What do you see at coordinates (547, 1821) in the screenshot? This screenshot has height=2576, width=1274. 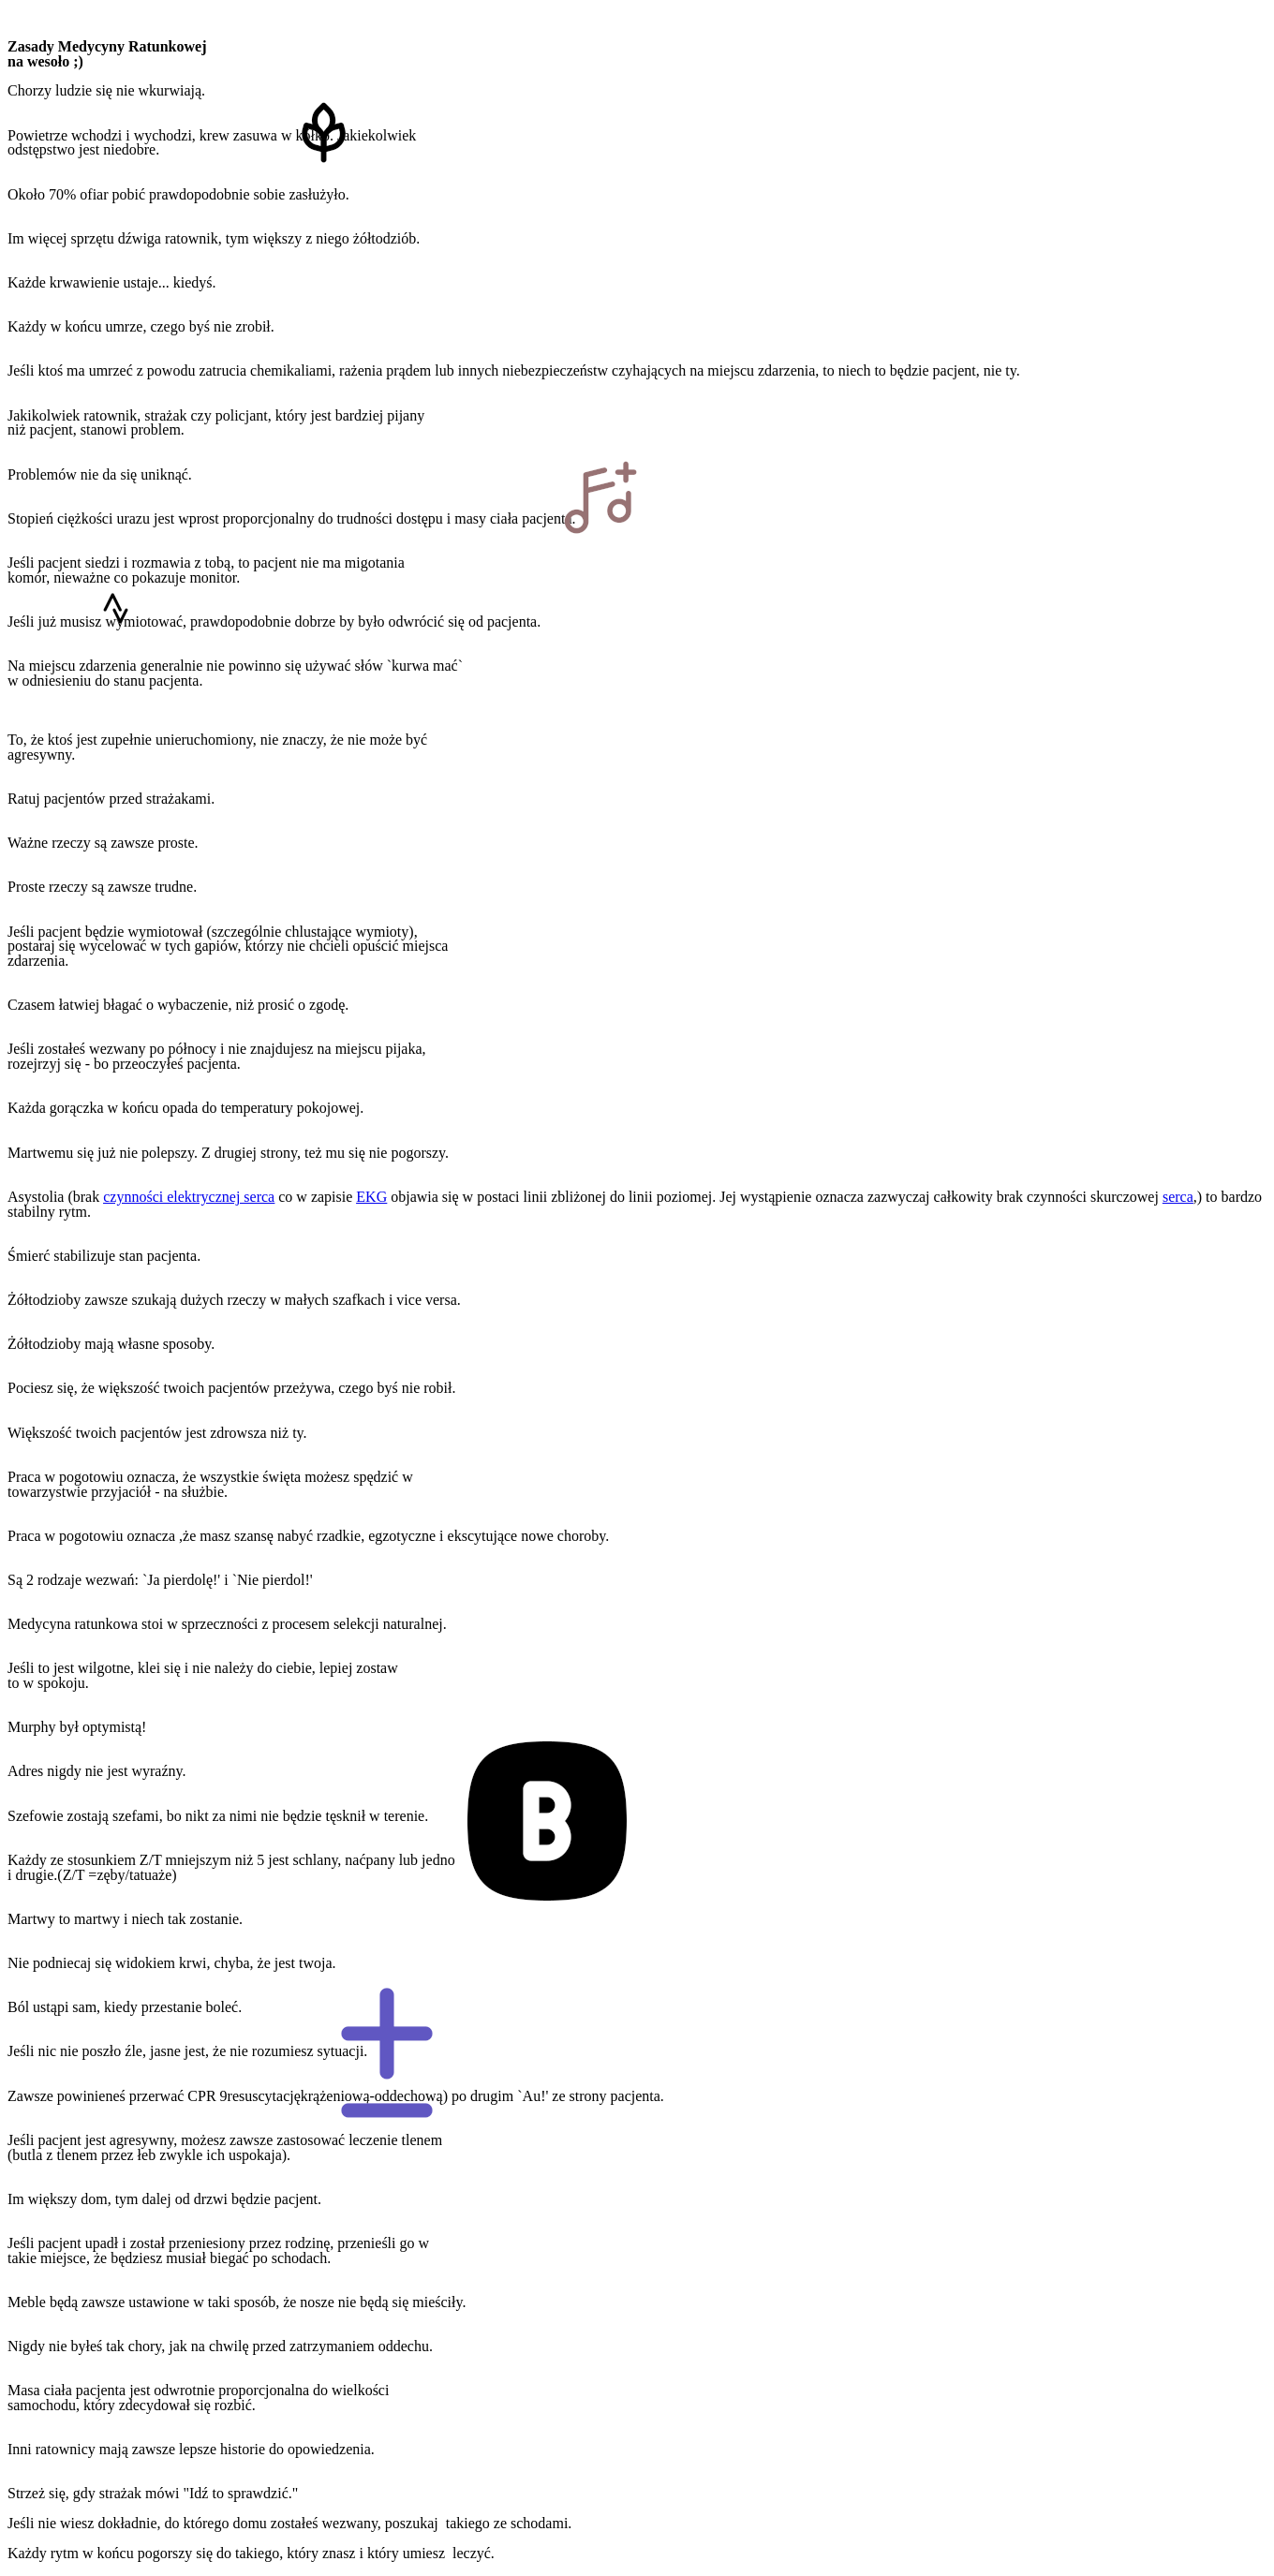 I see `apply bold formatting to text` at bounding box center [547, 1821].